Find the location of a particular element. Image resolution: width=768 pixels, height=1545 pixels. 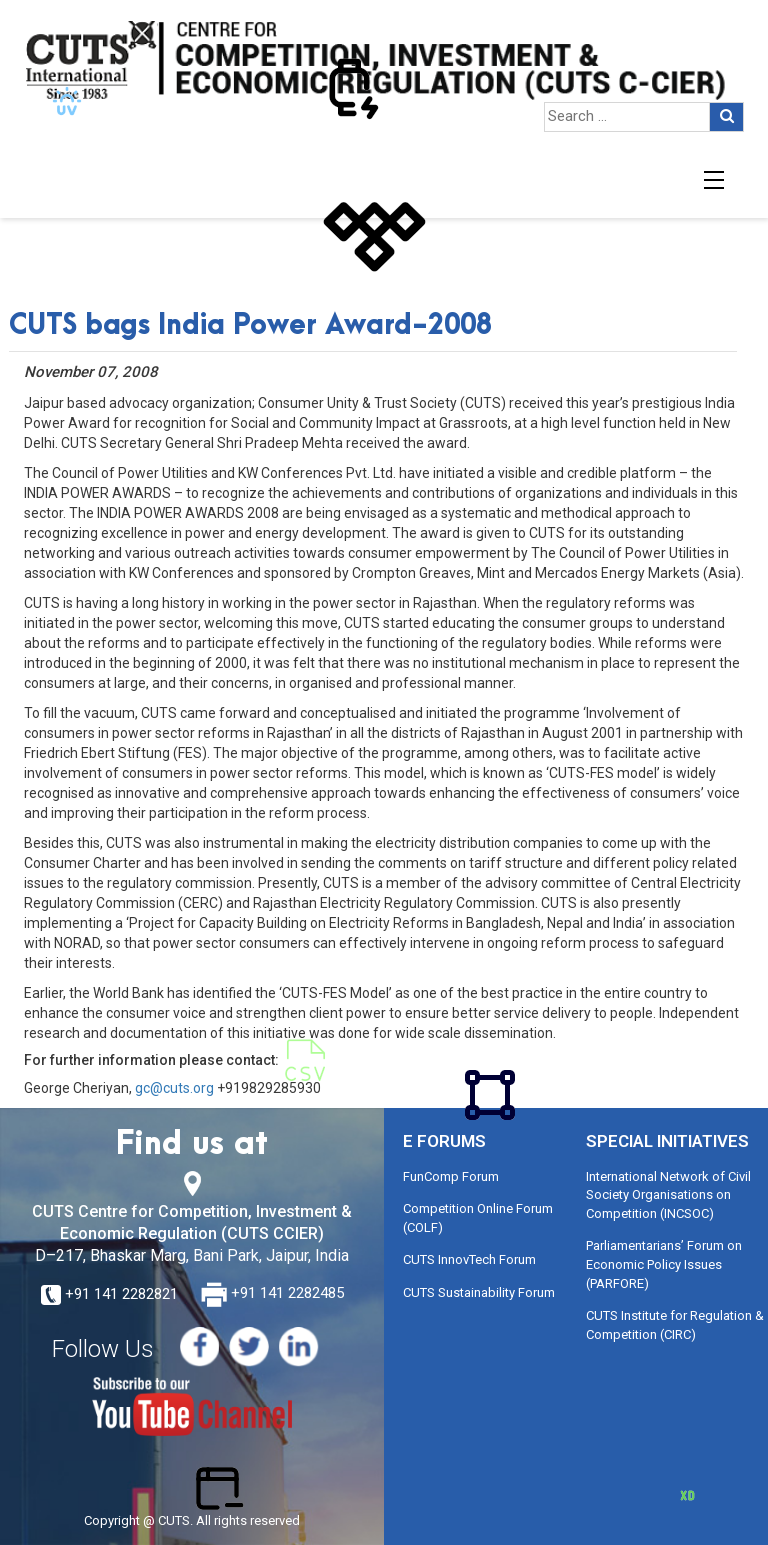

open or view a CSV file is located at coordinates (306, 1062).